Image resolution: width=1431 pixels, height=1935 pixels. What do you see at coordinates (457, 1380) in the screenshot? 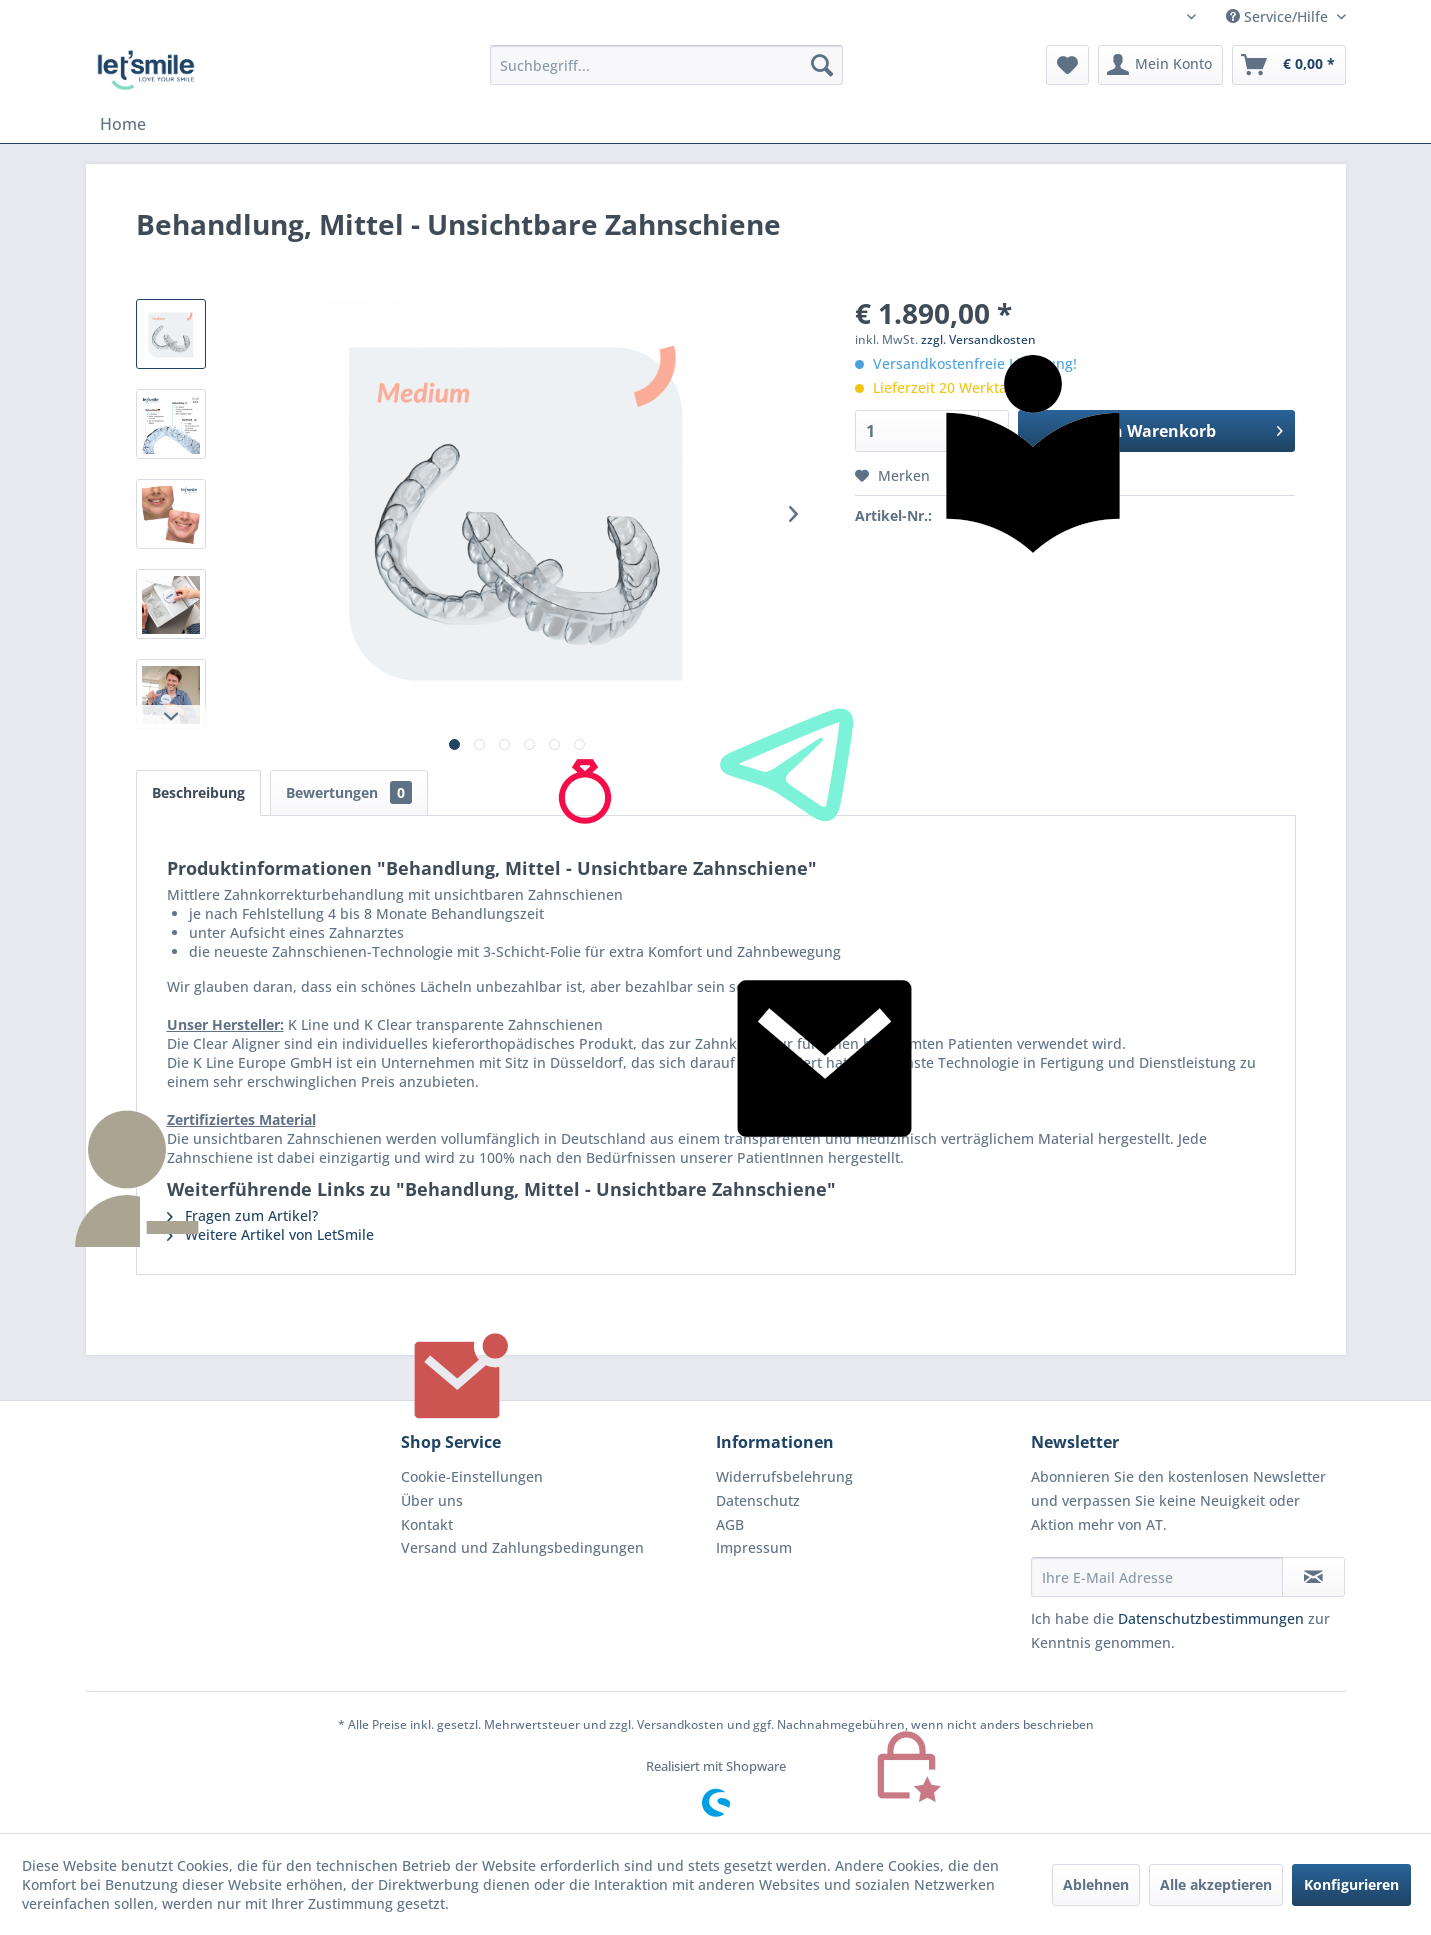
I see `indicates unread mail or messages` at bounding box center [457, 1380].